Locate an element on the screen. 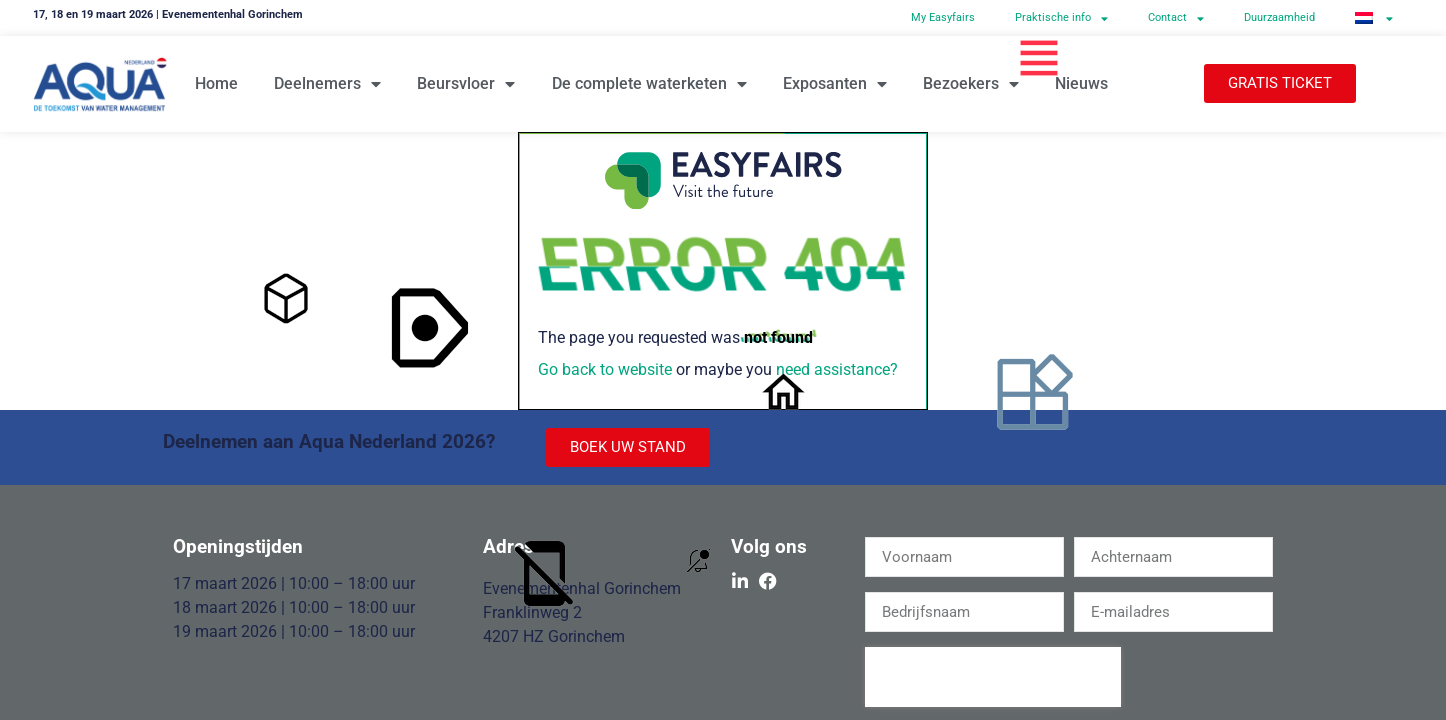 This screenshot has height=720, width=1446. browse and install extensions is located at coordinates (1035, 391).